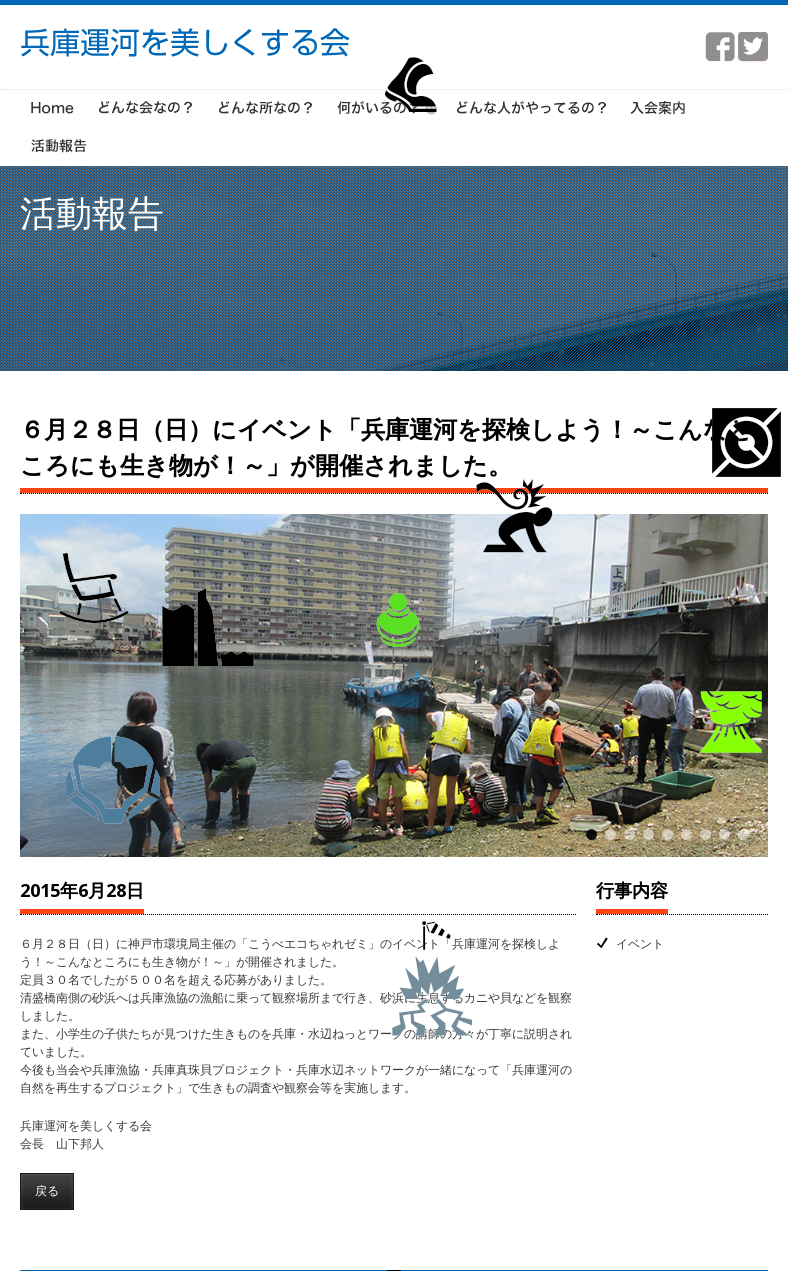 The image size is (788, 1271). Describe the element at coordinates (411, 85) in the screenshot. I see `access walking or hiking activity tracking` at that location.